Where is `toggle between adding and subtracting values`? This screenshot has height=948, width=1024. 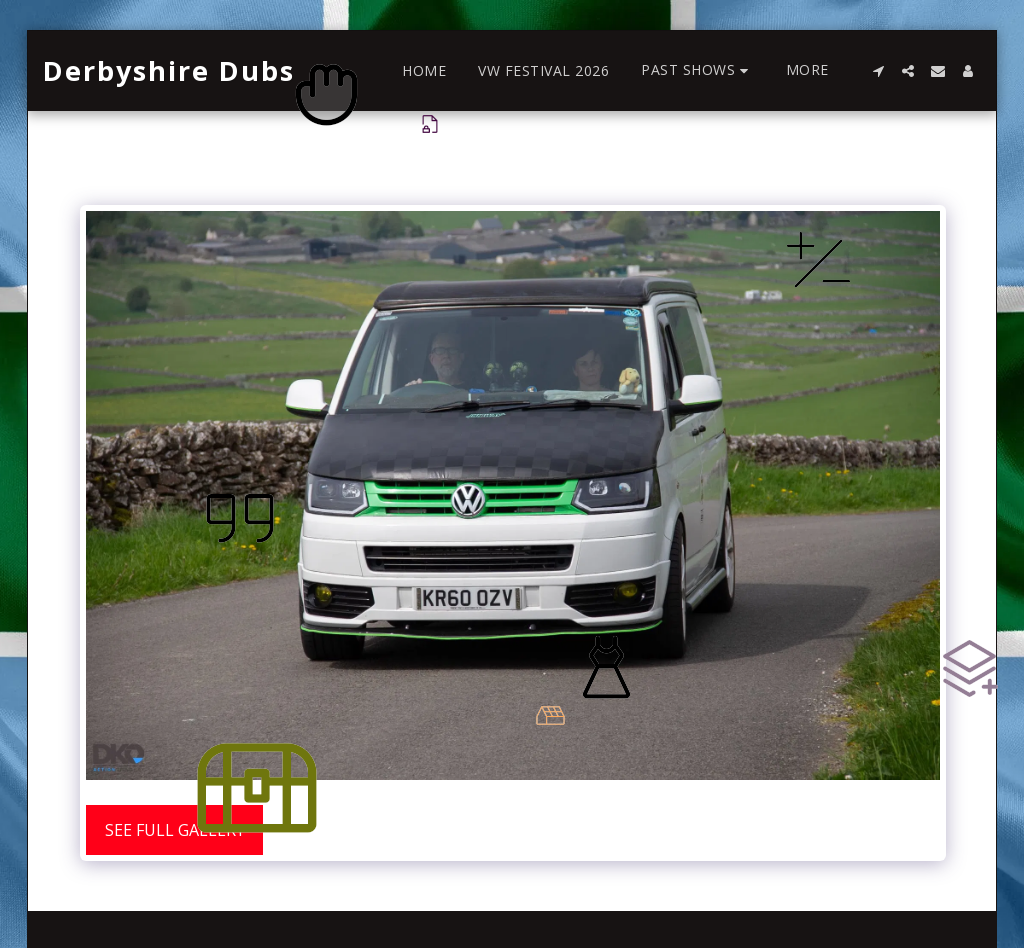 toggle between adding and subtracting values is located at coordinates (818, 263).